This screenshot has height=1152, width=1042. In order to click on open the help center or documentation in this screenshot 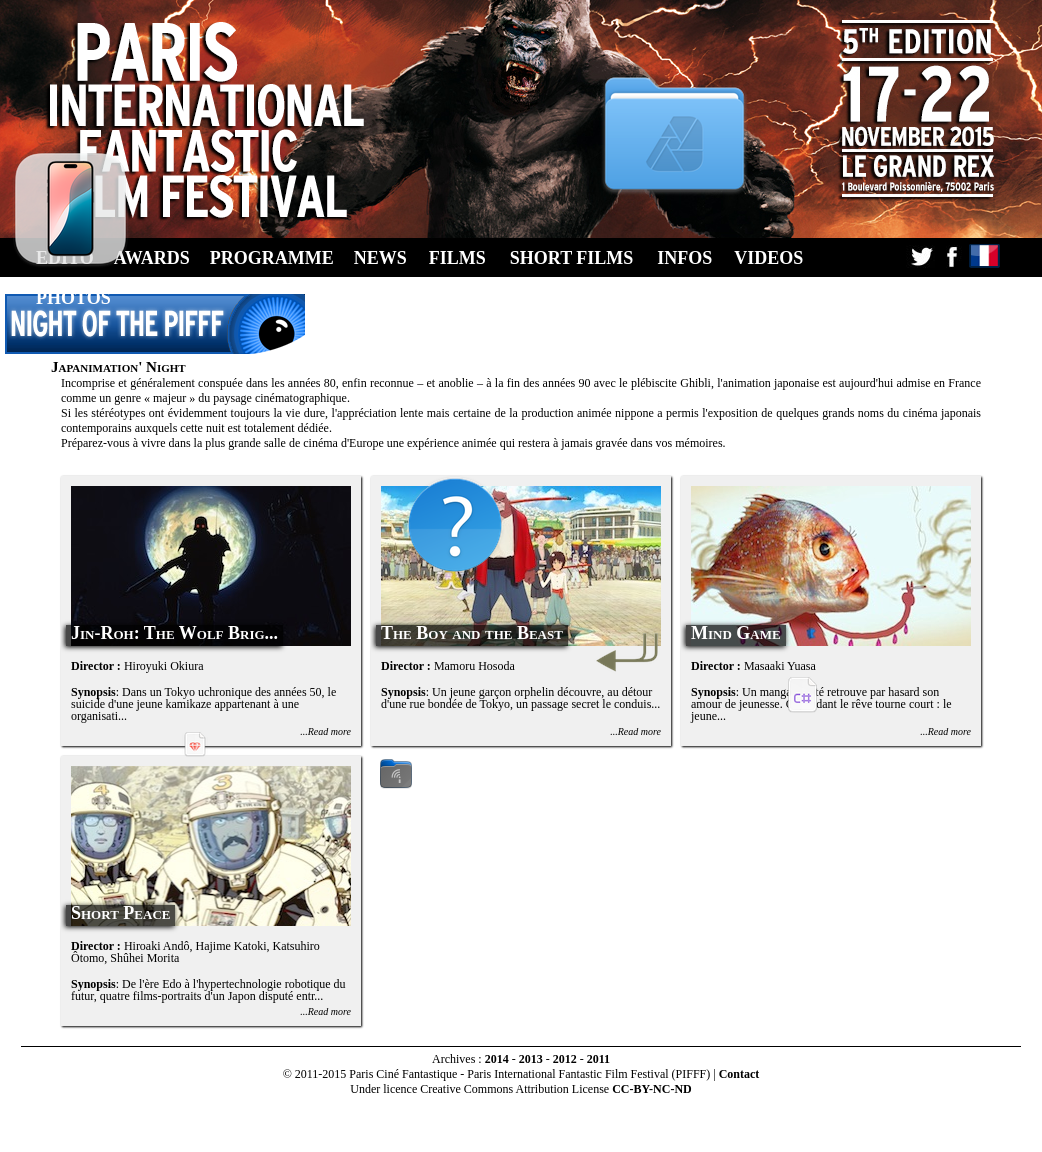, I will do `click(455, 525)`.